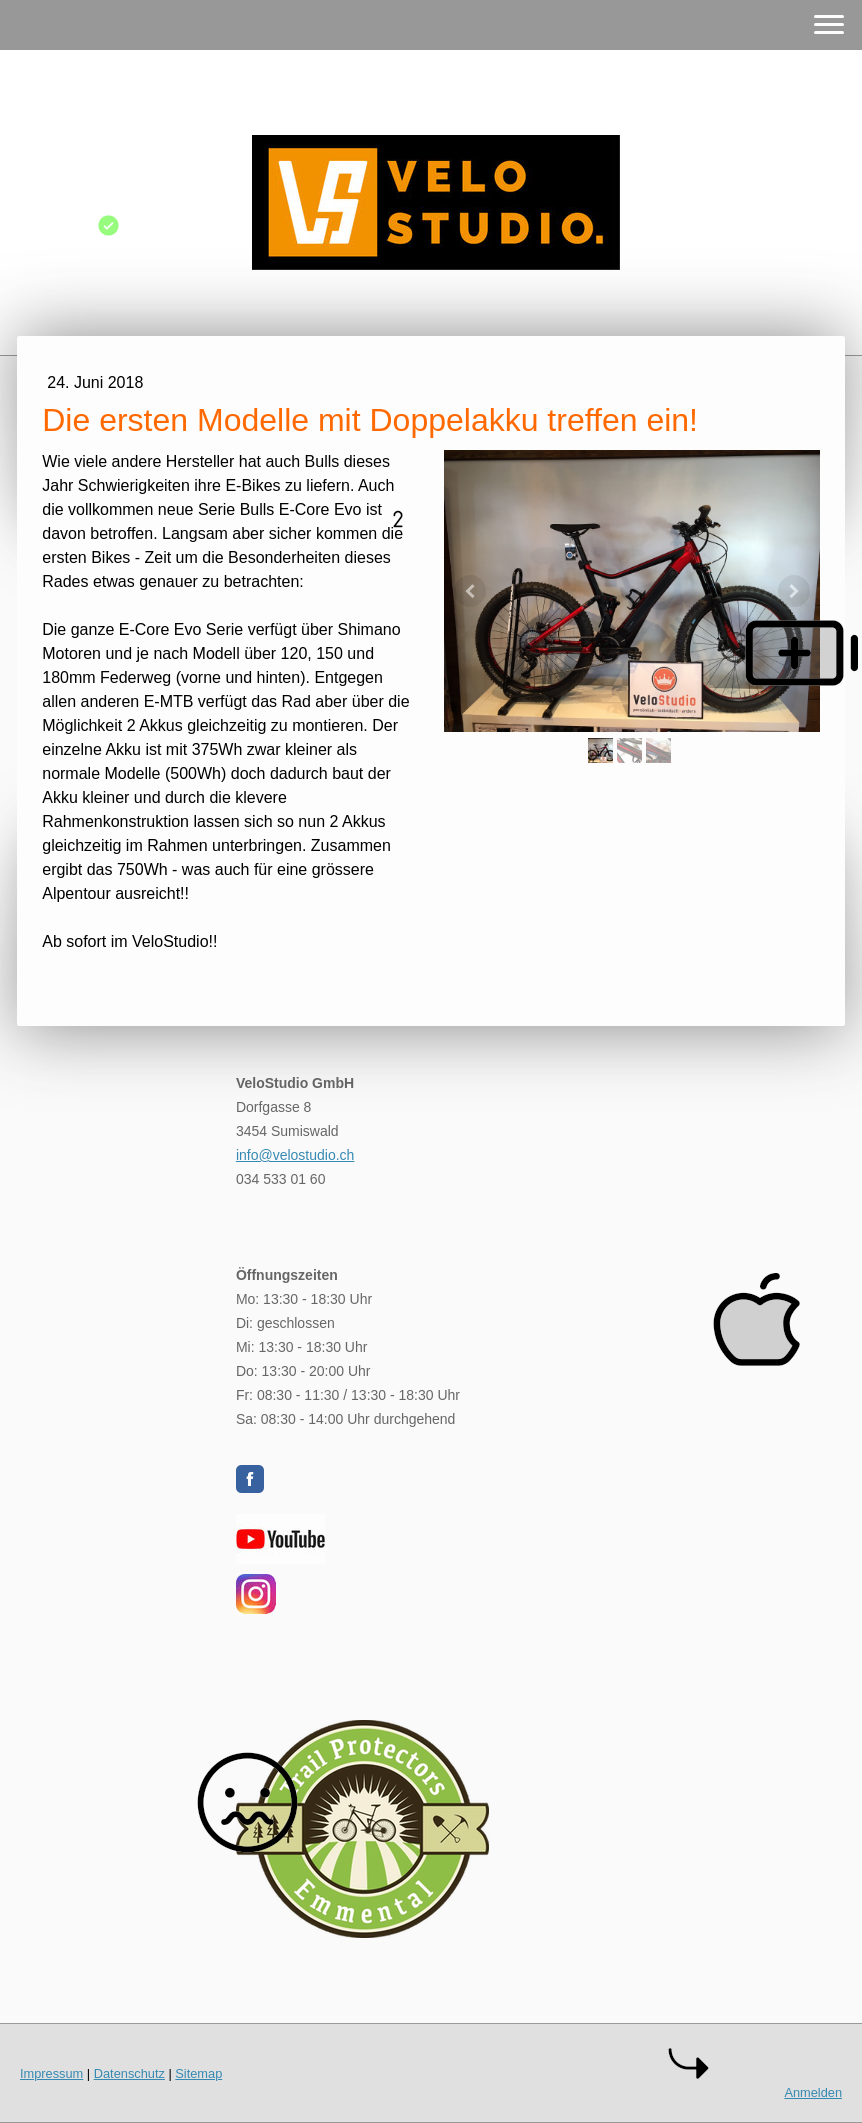 The image size is (862, 2123). What do you see at coordinates (247, 1802) in the screenshot?
I see `indicates a nervous or anxious status` at bounding box center [247, 1802].